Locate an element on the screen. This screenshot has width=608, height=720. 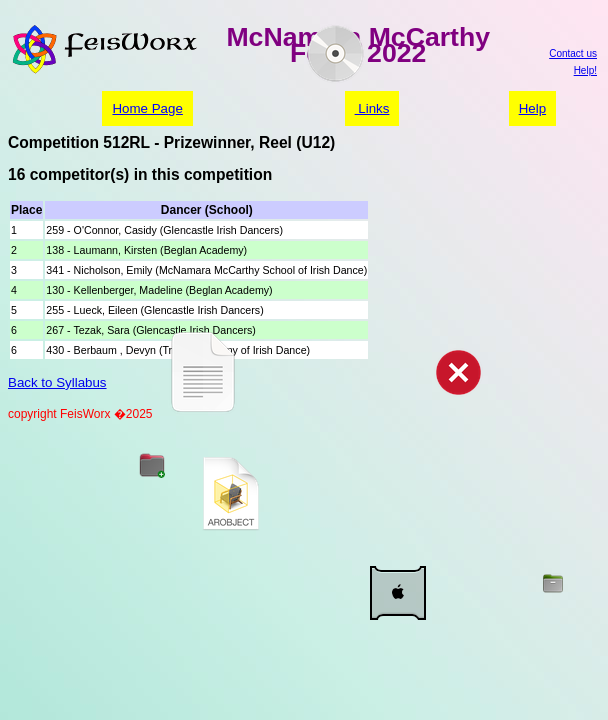
close the current window is located at coordinates (458, 372).